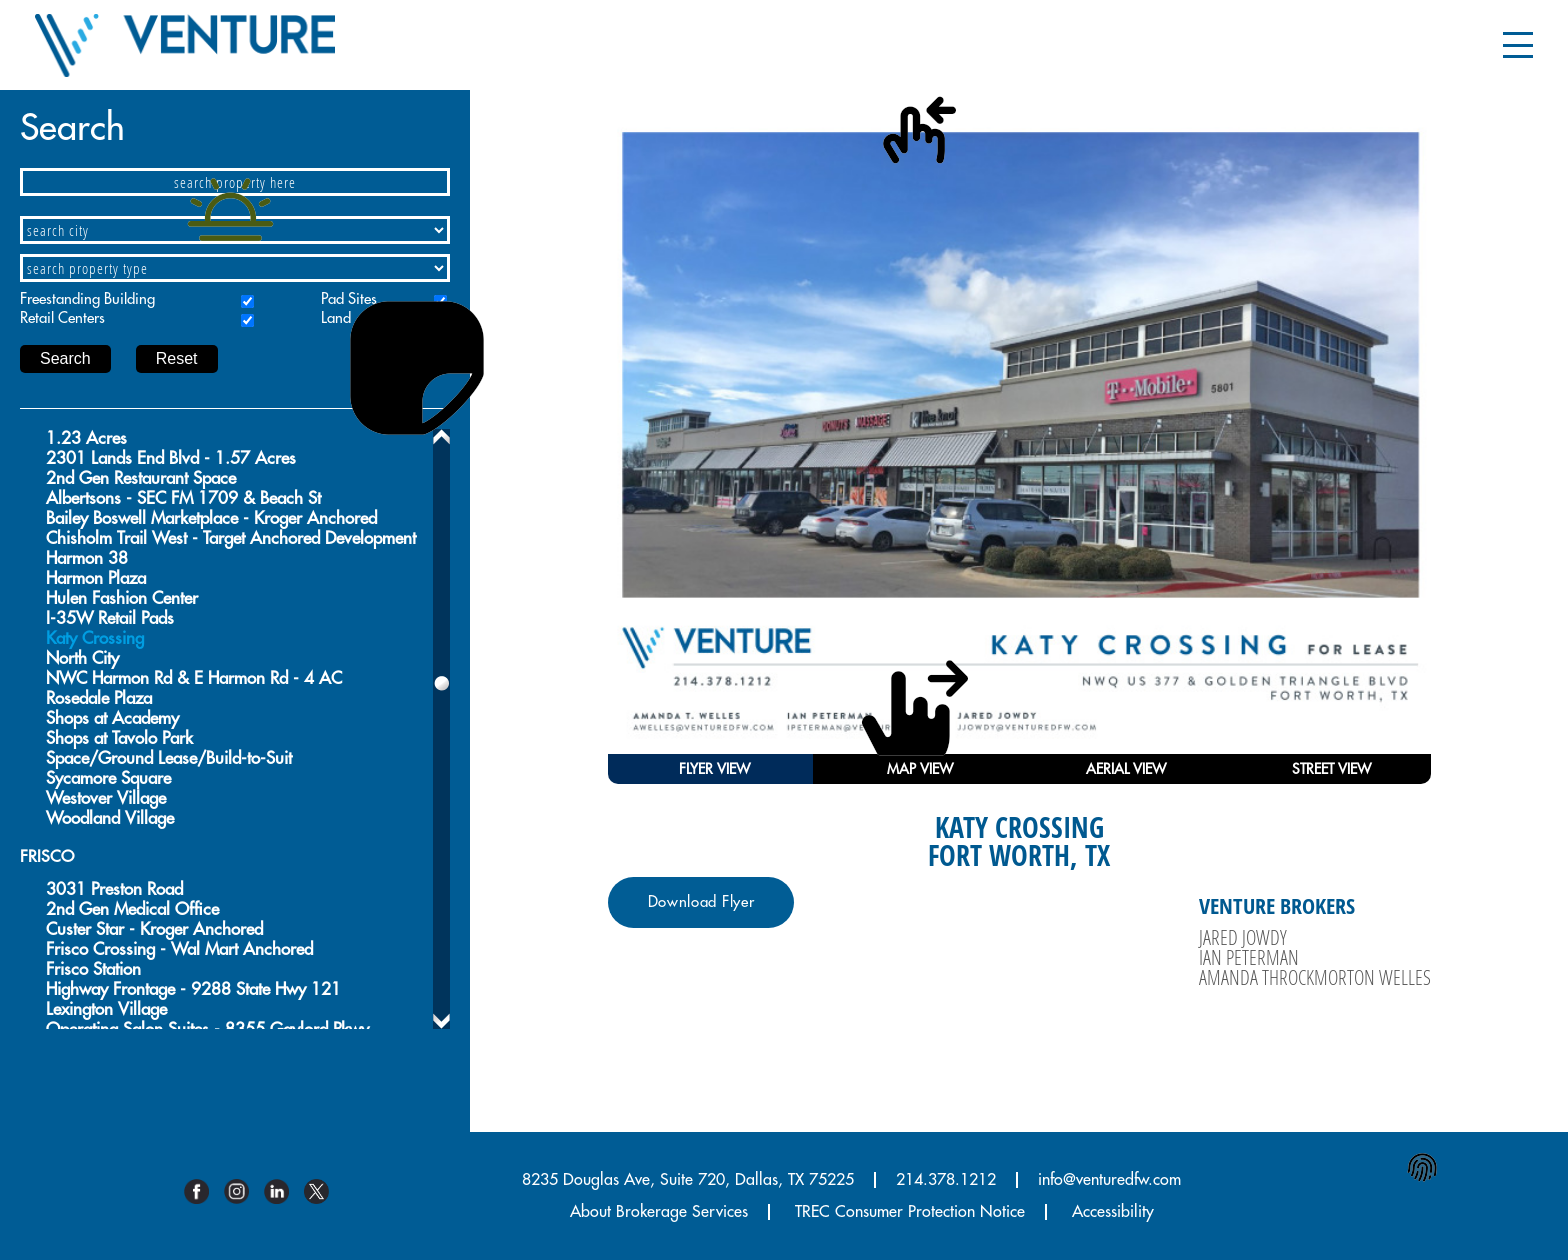  Describe the element at coordinates (417, 368) in the screenshot. I see `add a sticker to your message` at that location.